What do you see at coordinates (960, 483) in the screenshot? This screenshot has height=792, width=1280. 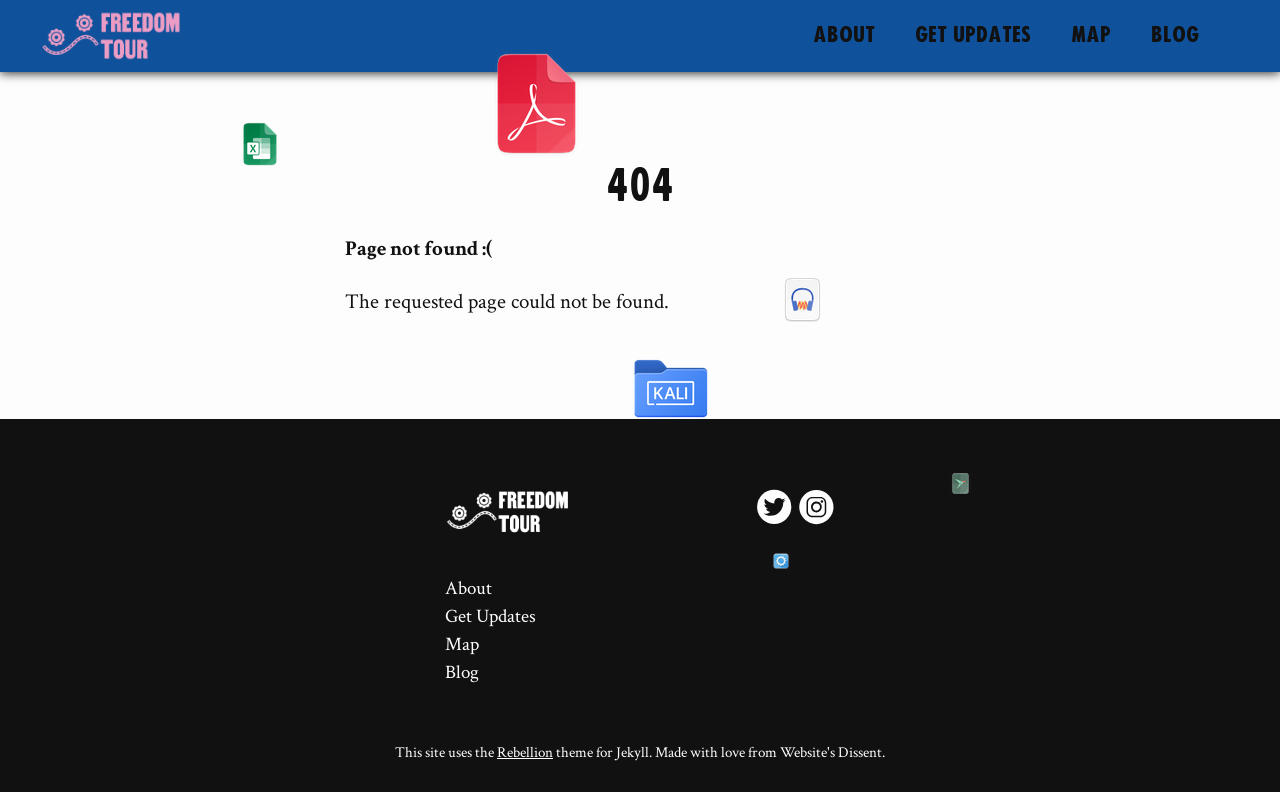 I see `a snap package file for linux software installation` at bounding box center [960, 483].